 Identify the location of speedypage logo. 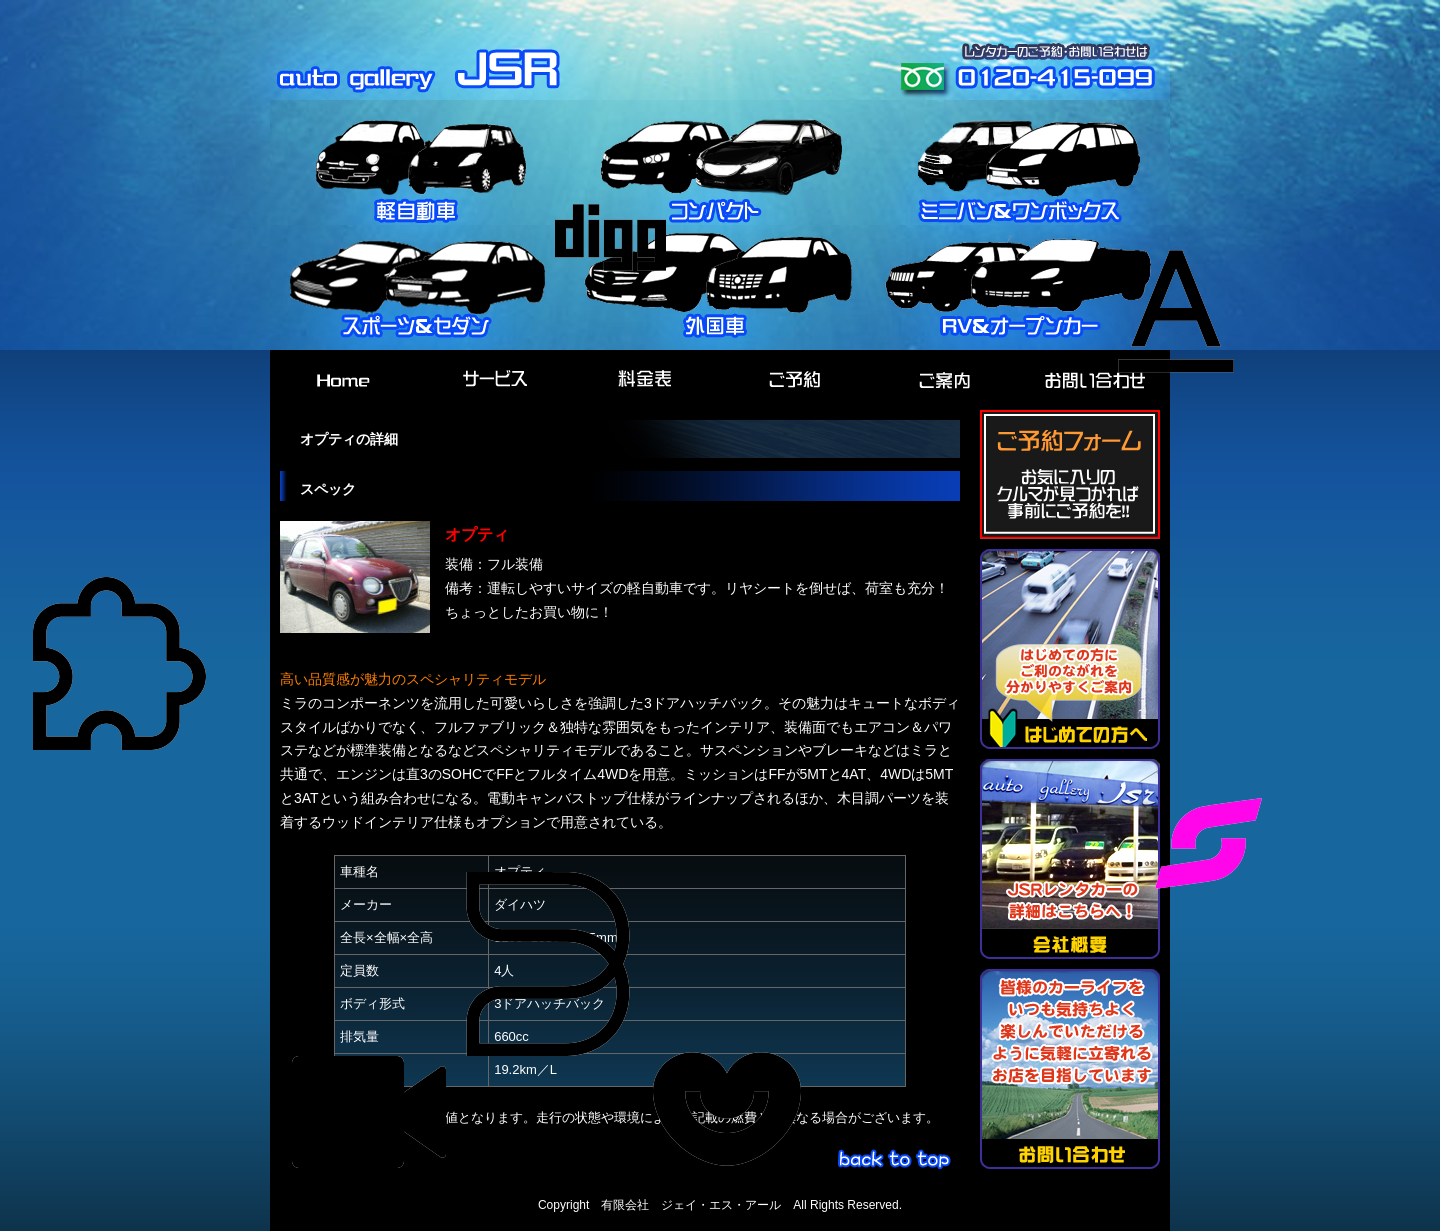
(1208, 843).